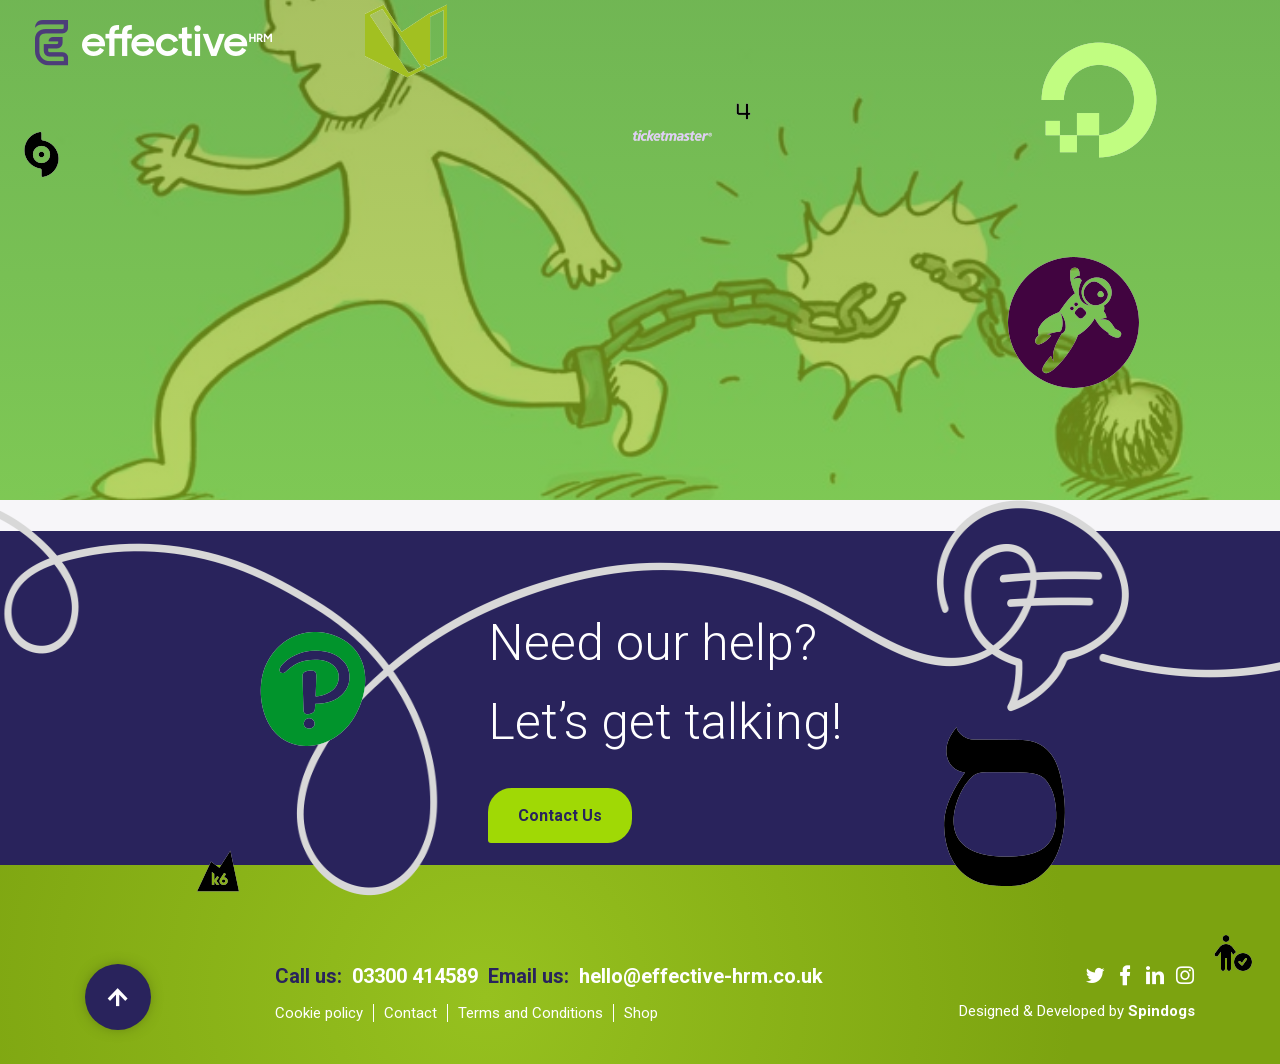 This screenshot has width=1280, height=1064. Describe the element at coordinates (313, 689) in the screenshot. I see `pearson education platform logo` at that location.